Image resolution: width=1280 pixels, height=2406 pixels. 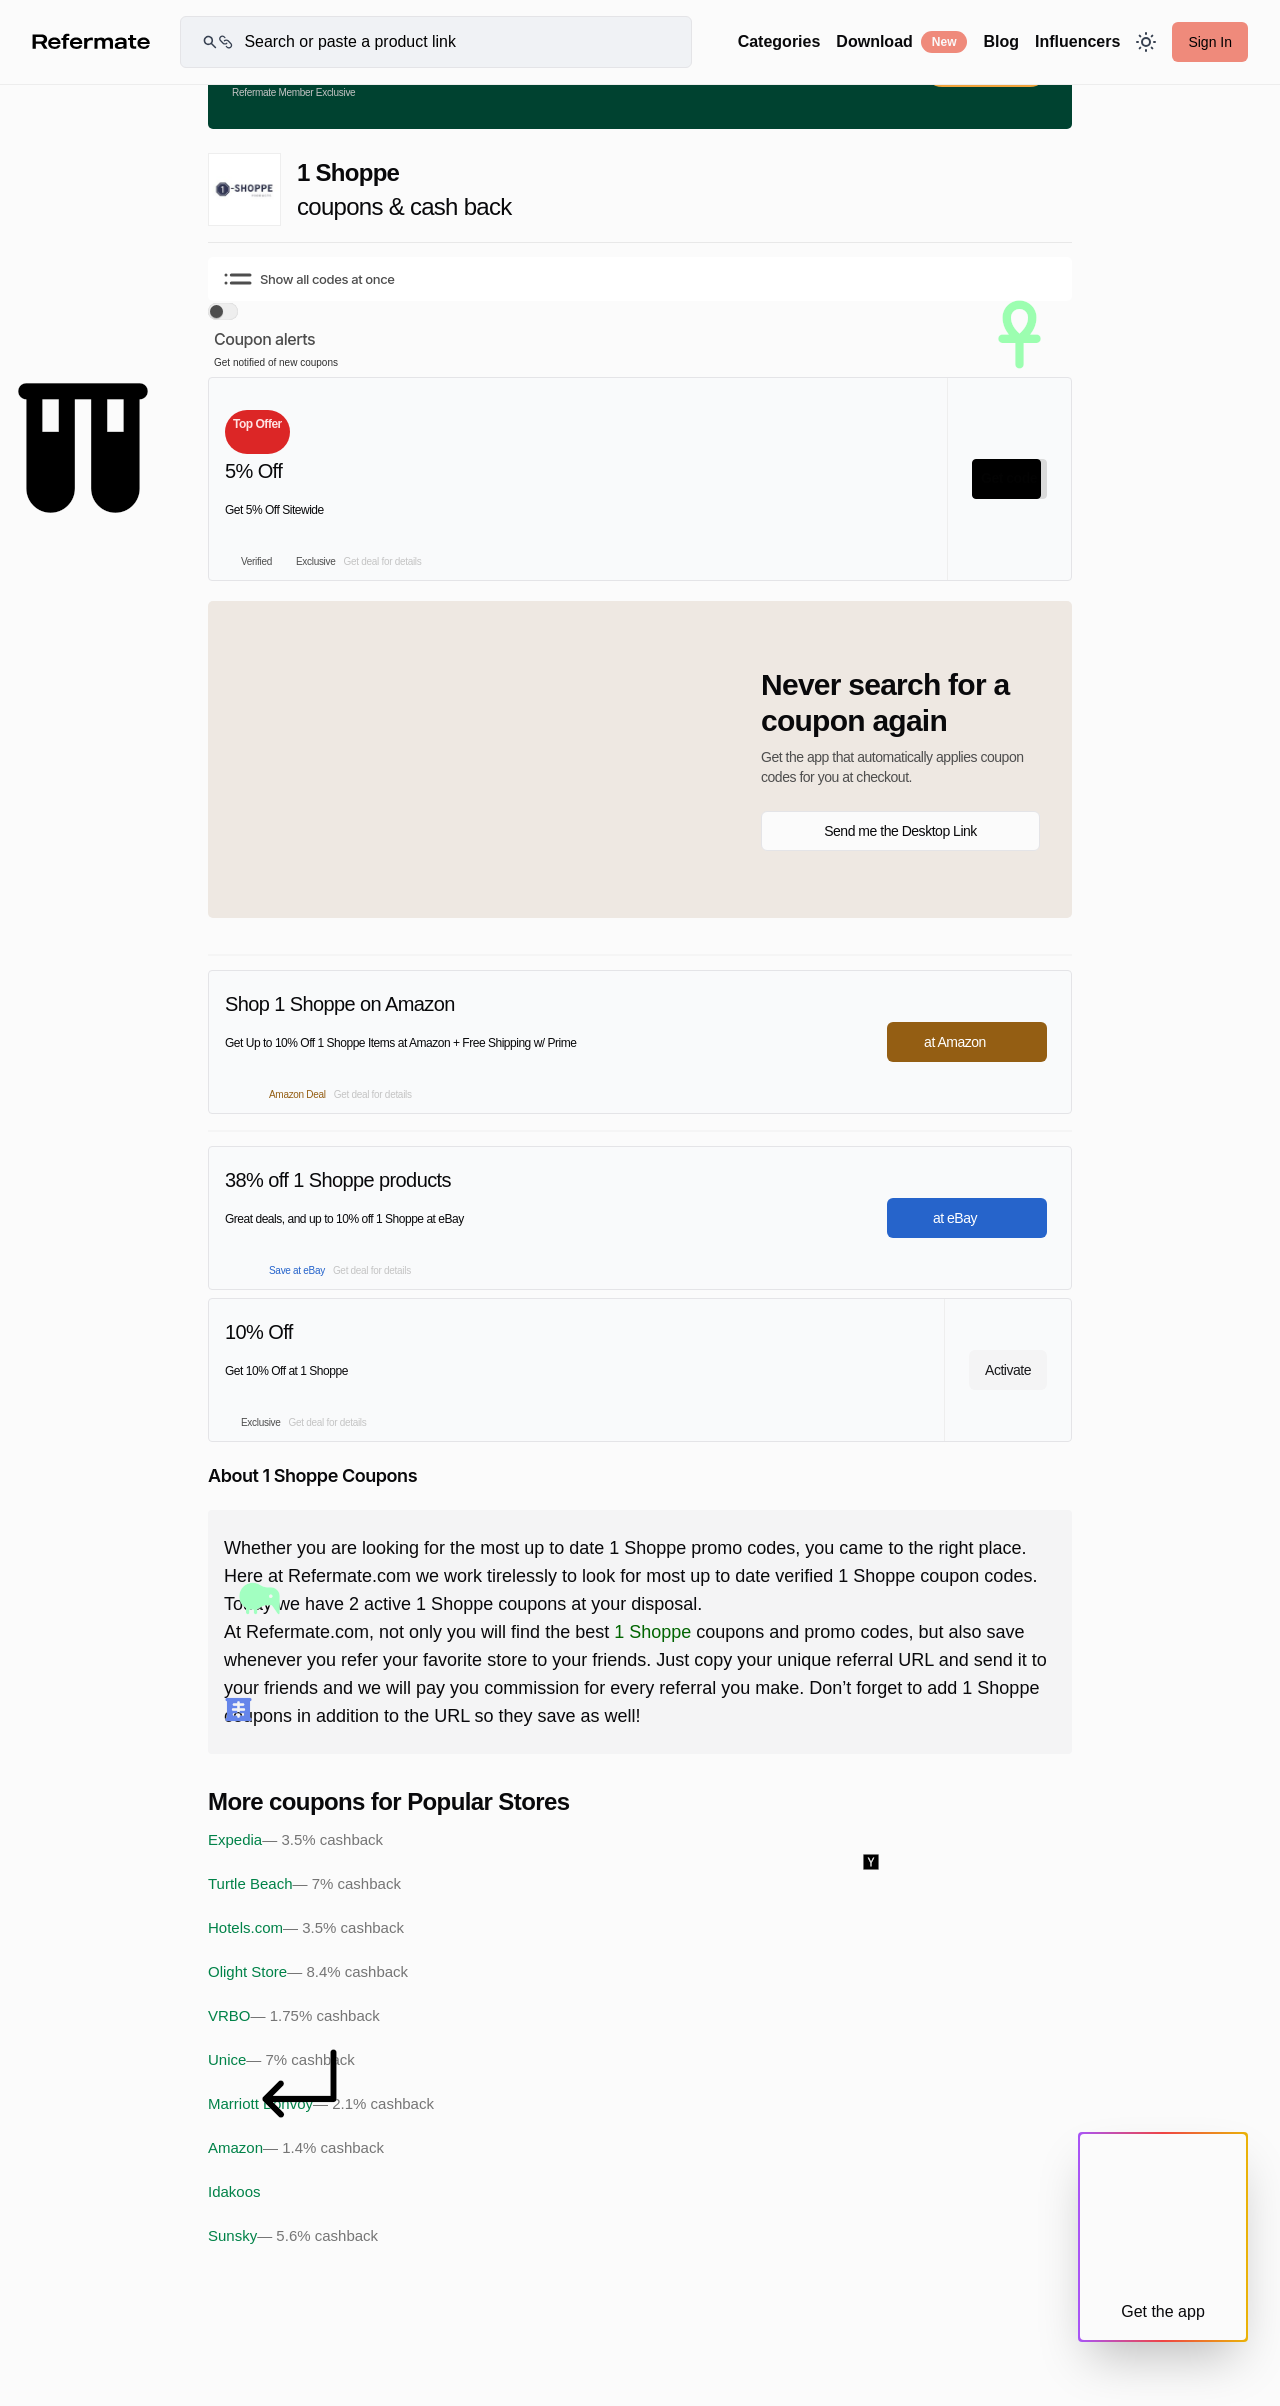 I want to click on view x-ray or medical imaging results, so click(x=238, y=1709).